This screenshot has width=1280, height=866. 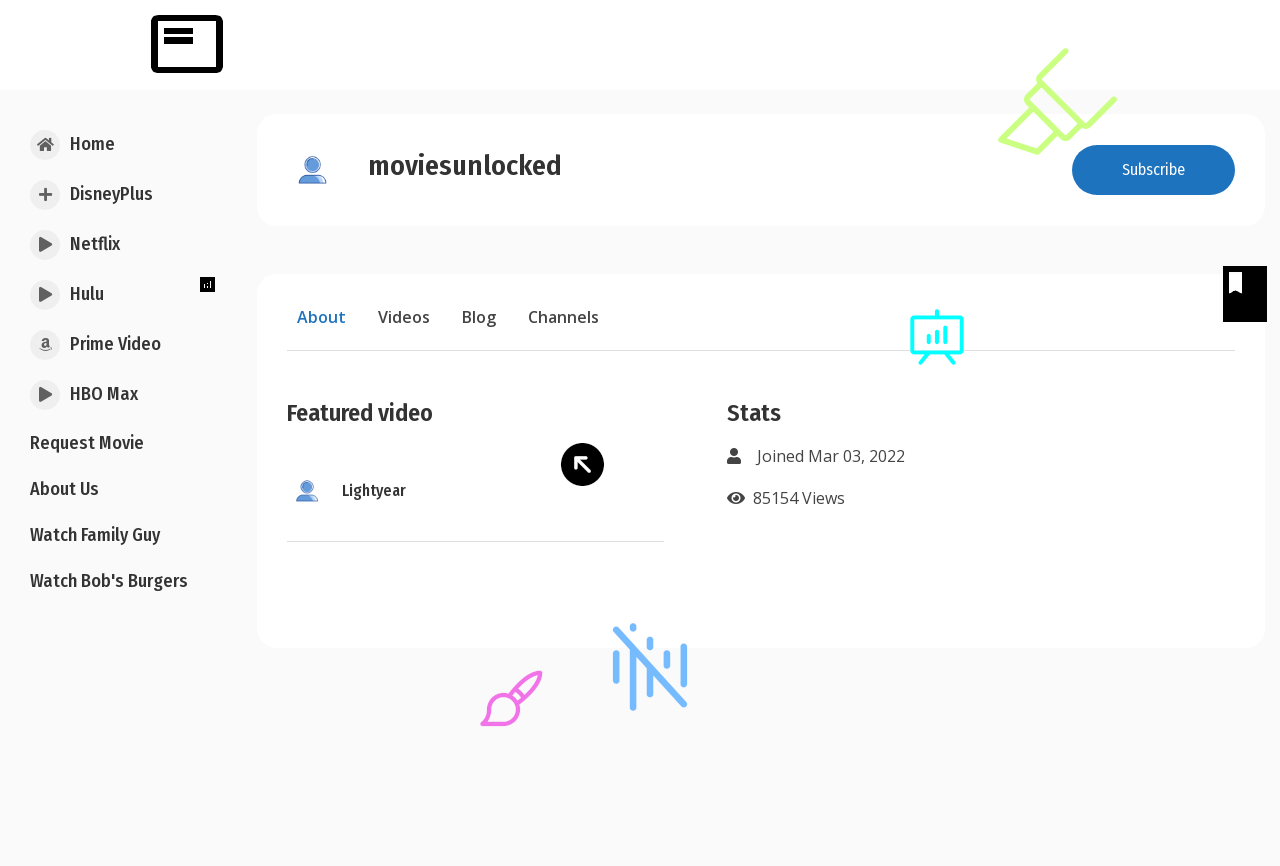 I want to click on mute or disable audio input, so click(x=650, y=667).